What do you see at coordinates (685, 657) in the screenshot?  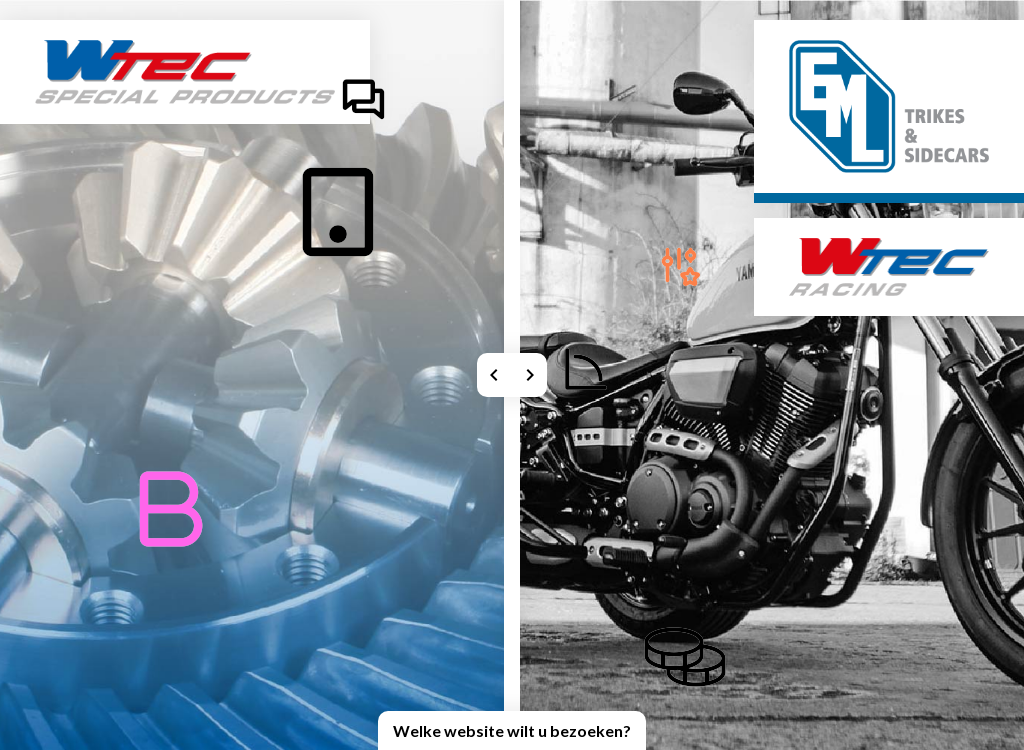 I see `view your coin balance or currency` at bounding box center [685, 657].